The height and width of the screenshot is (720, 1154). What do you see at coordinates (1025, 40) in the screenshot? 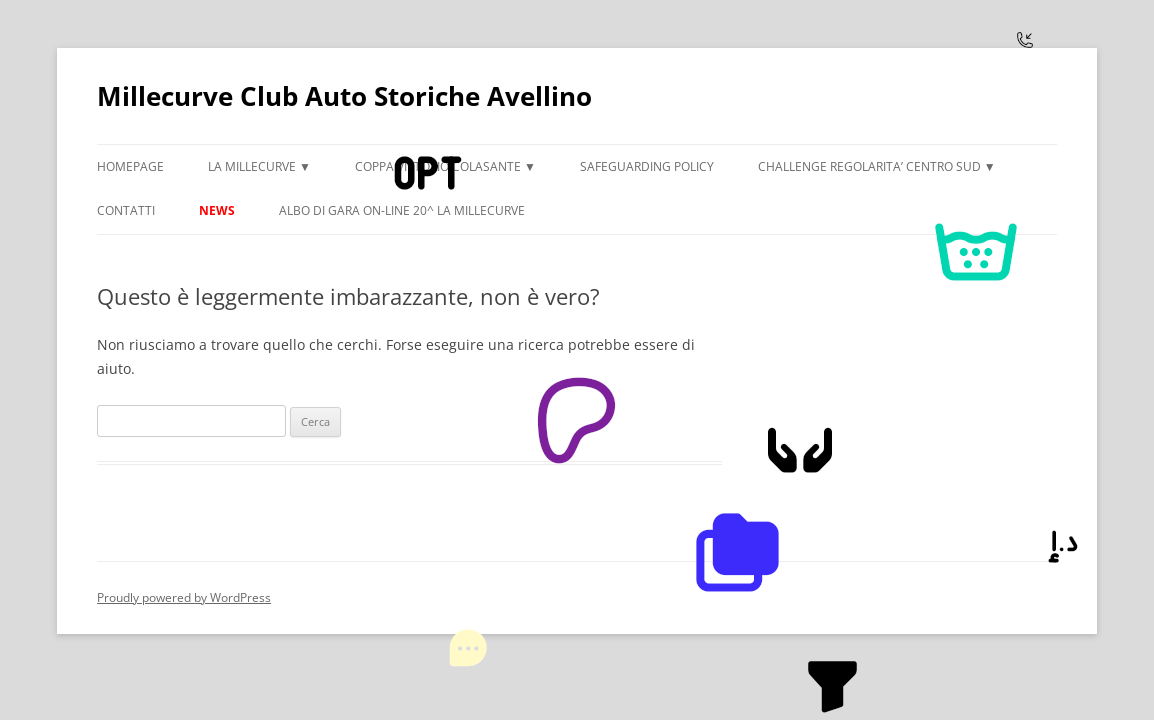
I see `incoming call notification` at bounding box center [1025, 40].